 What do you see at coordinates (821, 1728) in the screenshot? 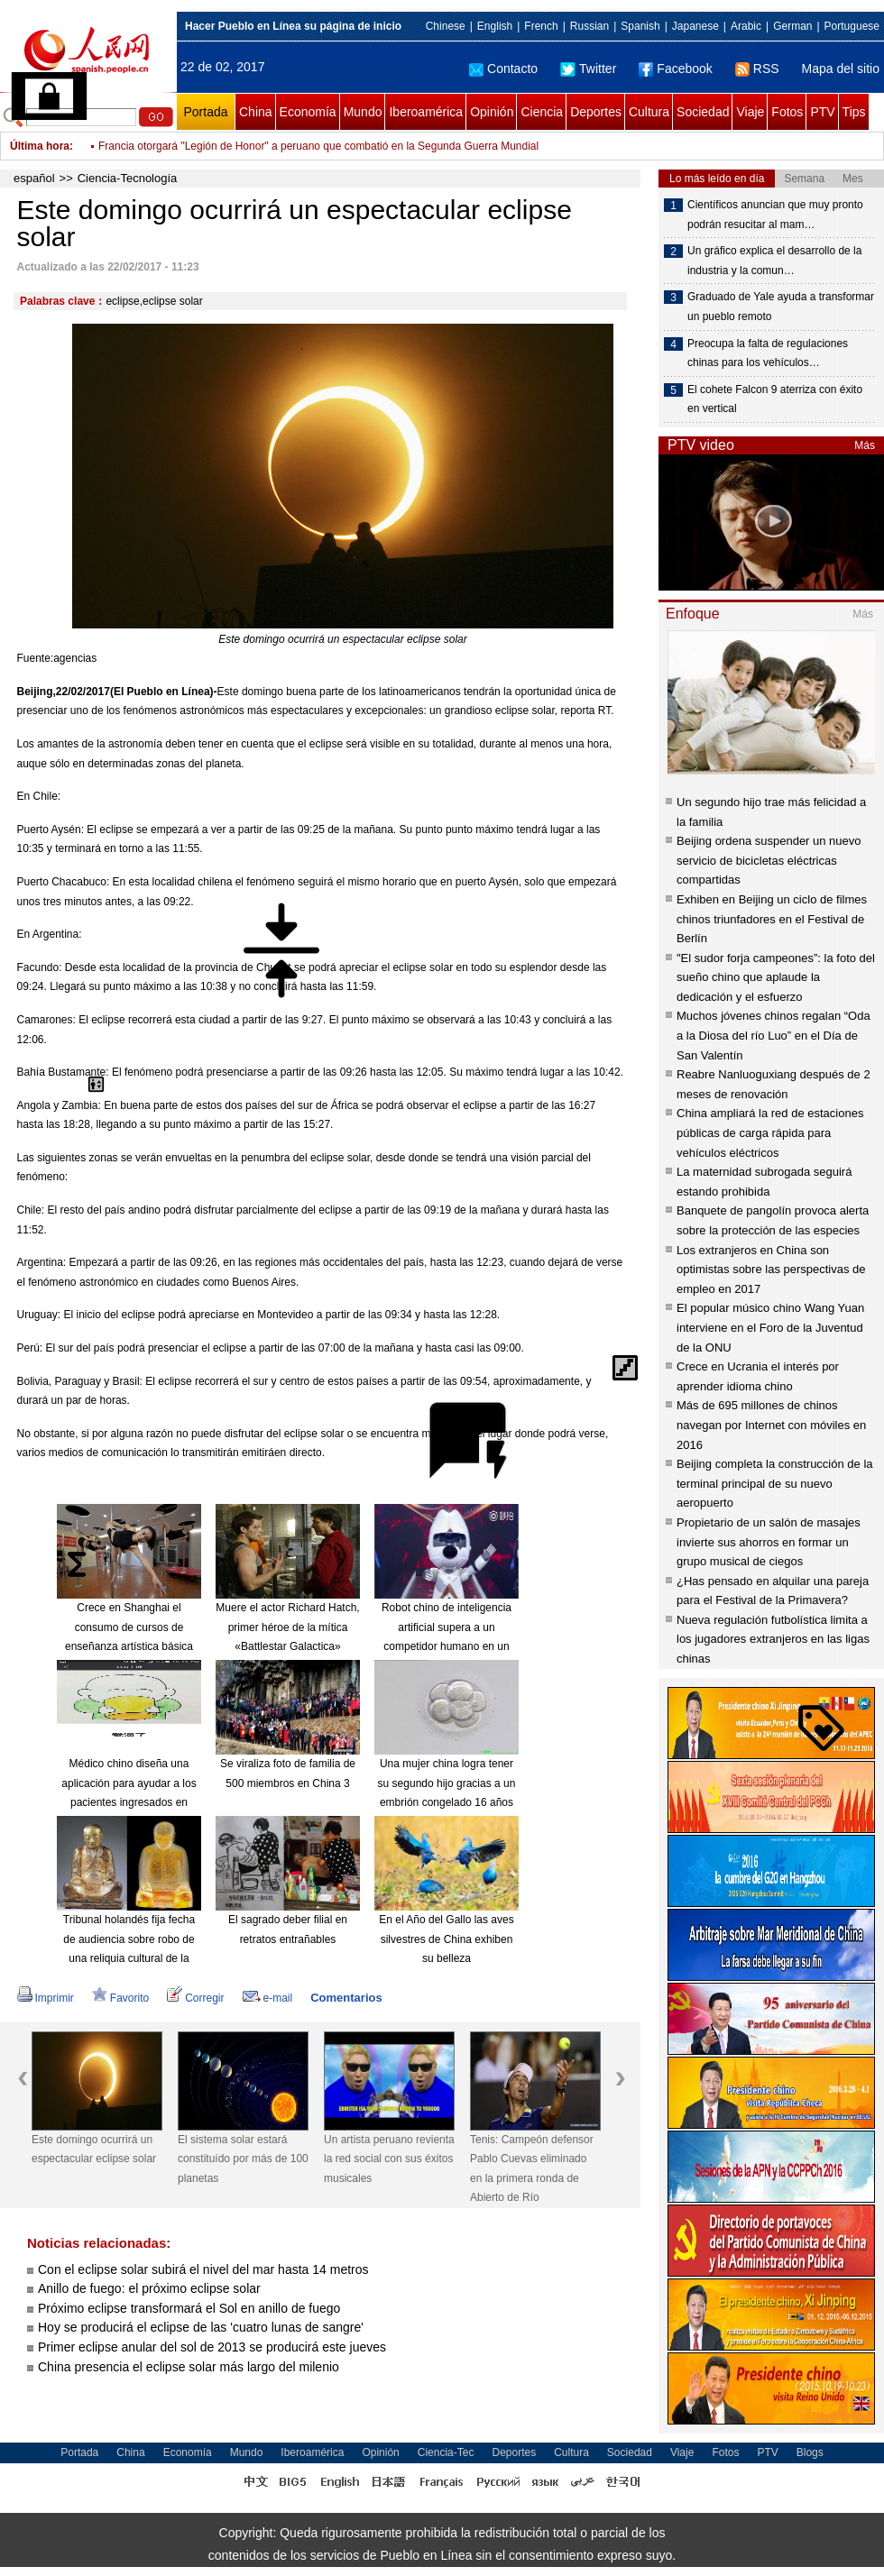
I see `view loyalty rewards or points` at bounding box center [821, 1728].